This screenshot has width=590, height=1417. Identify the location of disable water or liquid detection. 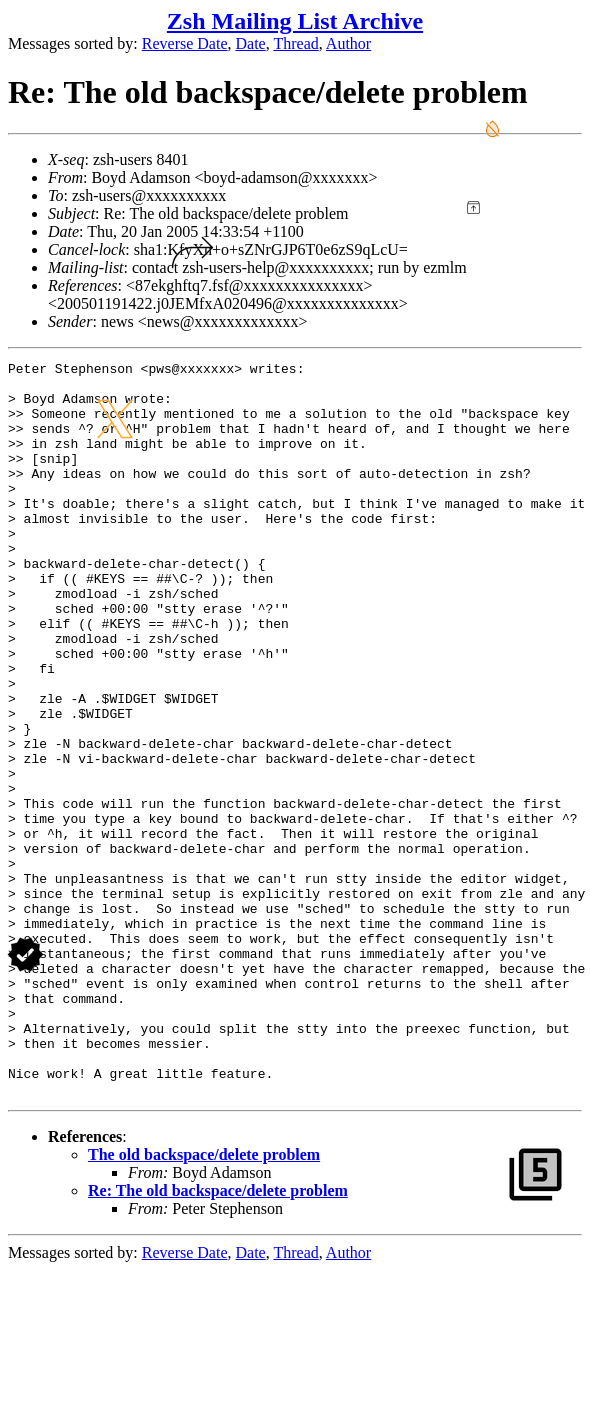
(492, 129).